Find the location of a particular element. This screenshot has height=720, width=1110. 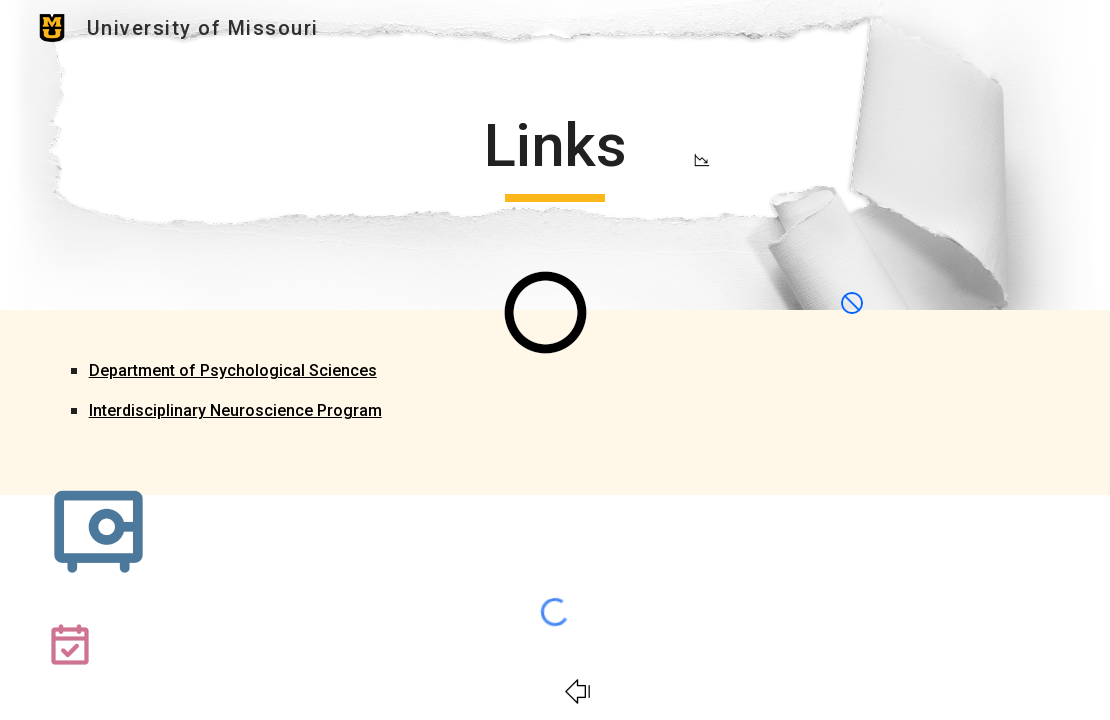

confirm or complete a scheduled event is located at coordinates (70, 646).